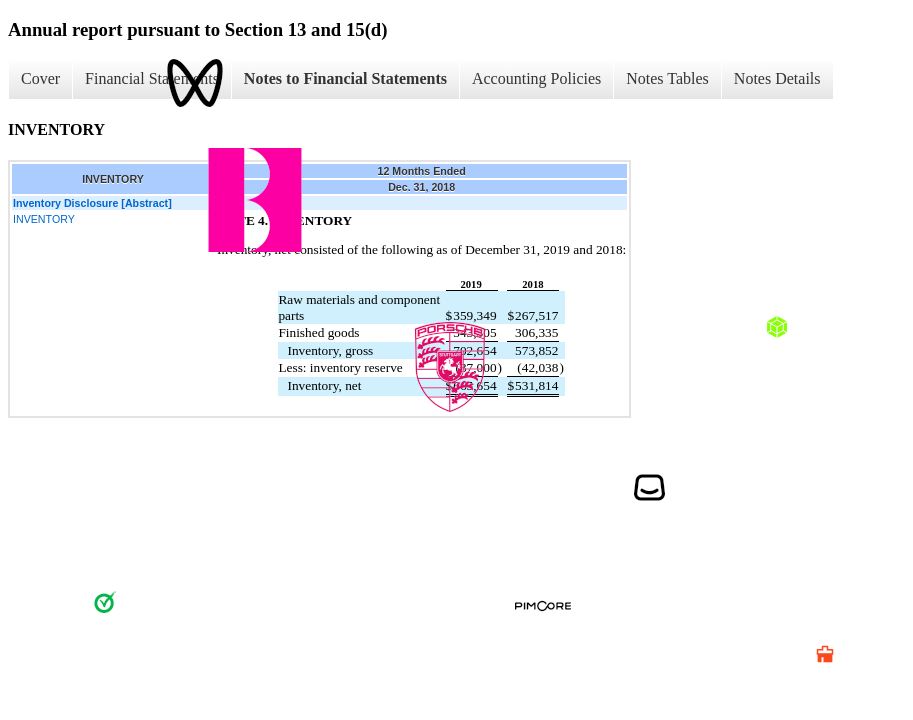 This screenshot has height=720, width=913. What do you see at coordinates (777, 327) in the screenshot?
I see `webpack module bundler logo` at bounding box center [777, 327].